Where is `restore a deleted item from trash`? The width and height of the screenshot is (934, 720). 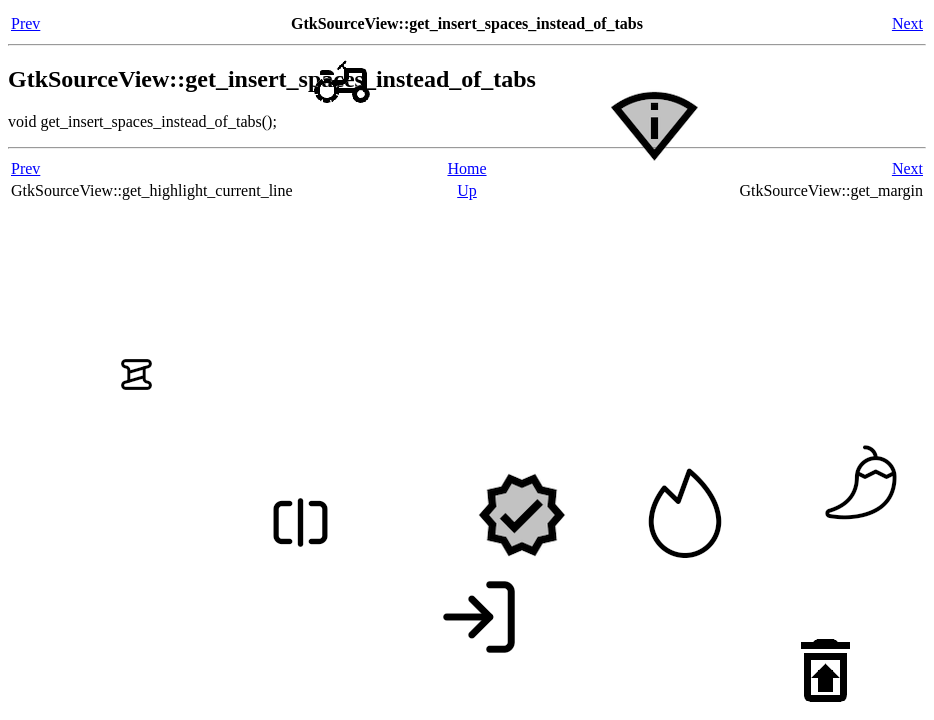 restore a deleted item from trash is located at coordinates (825, 670).